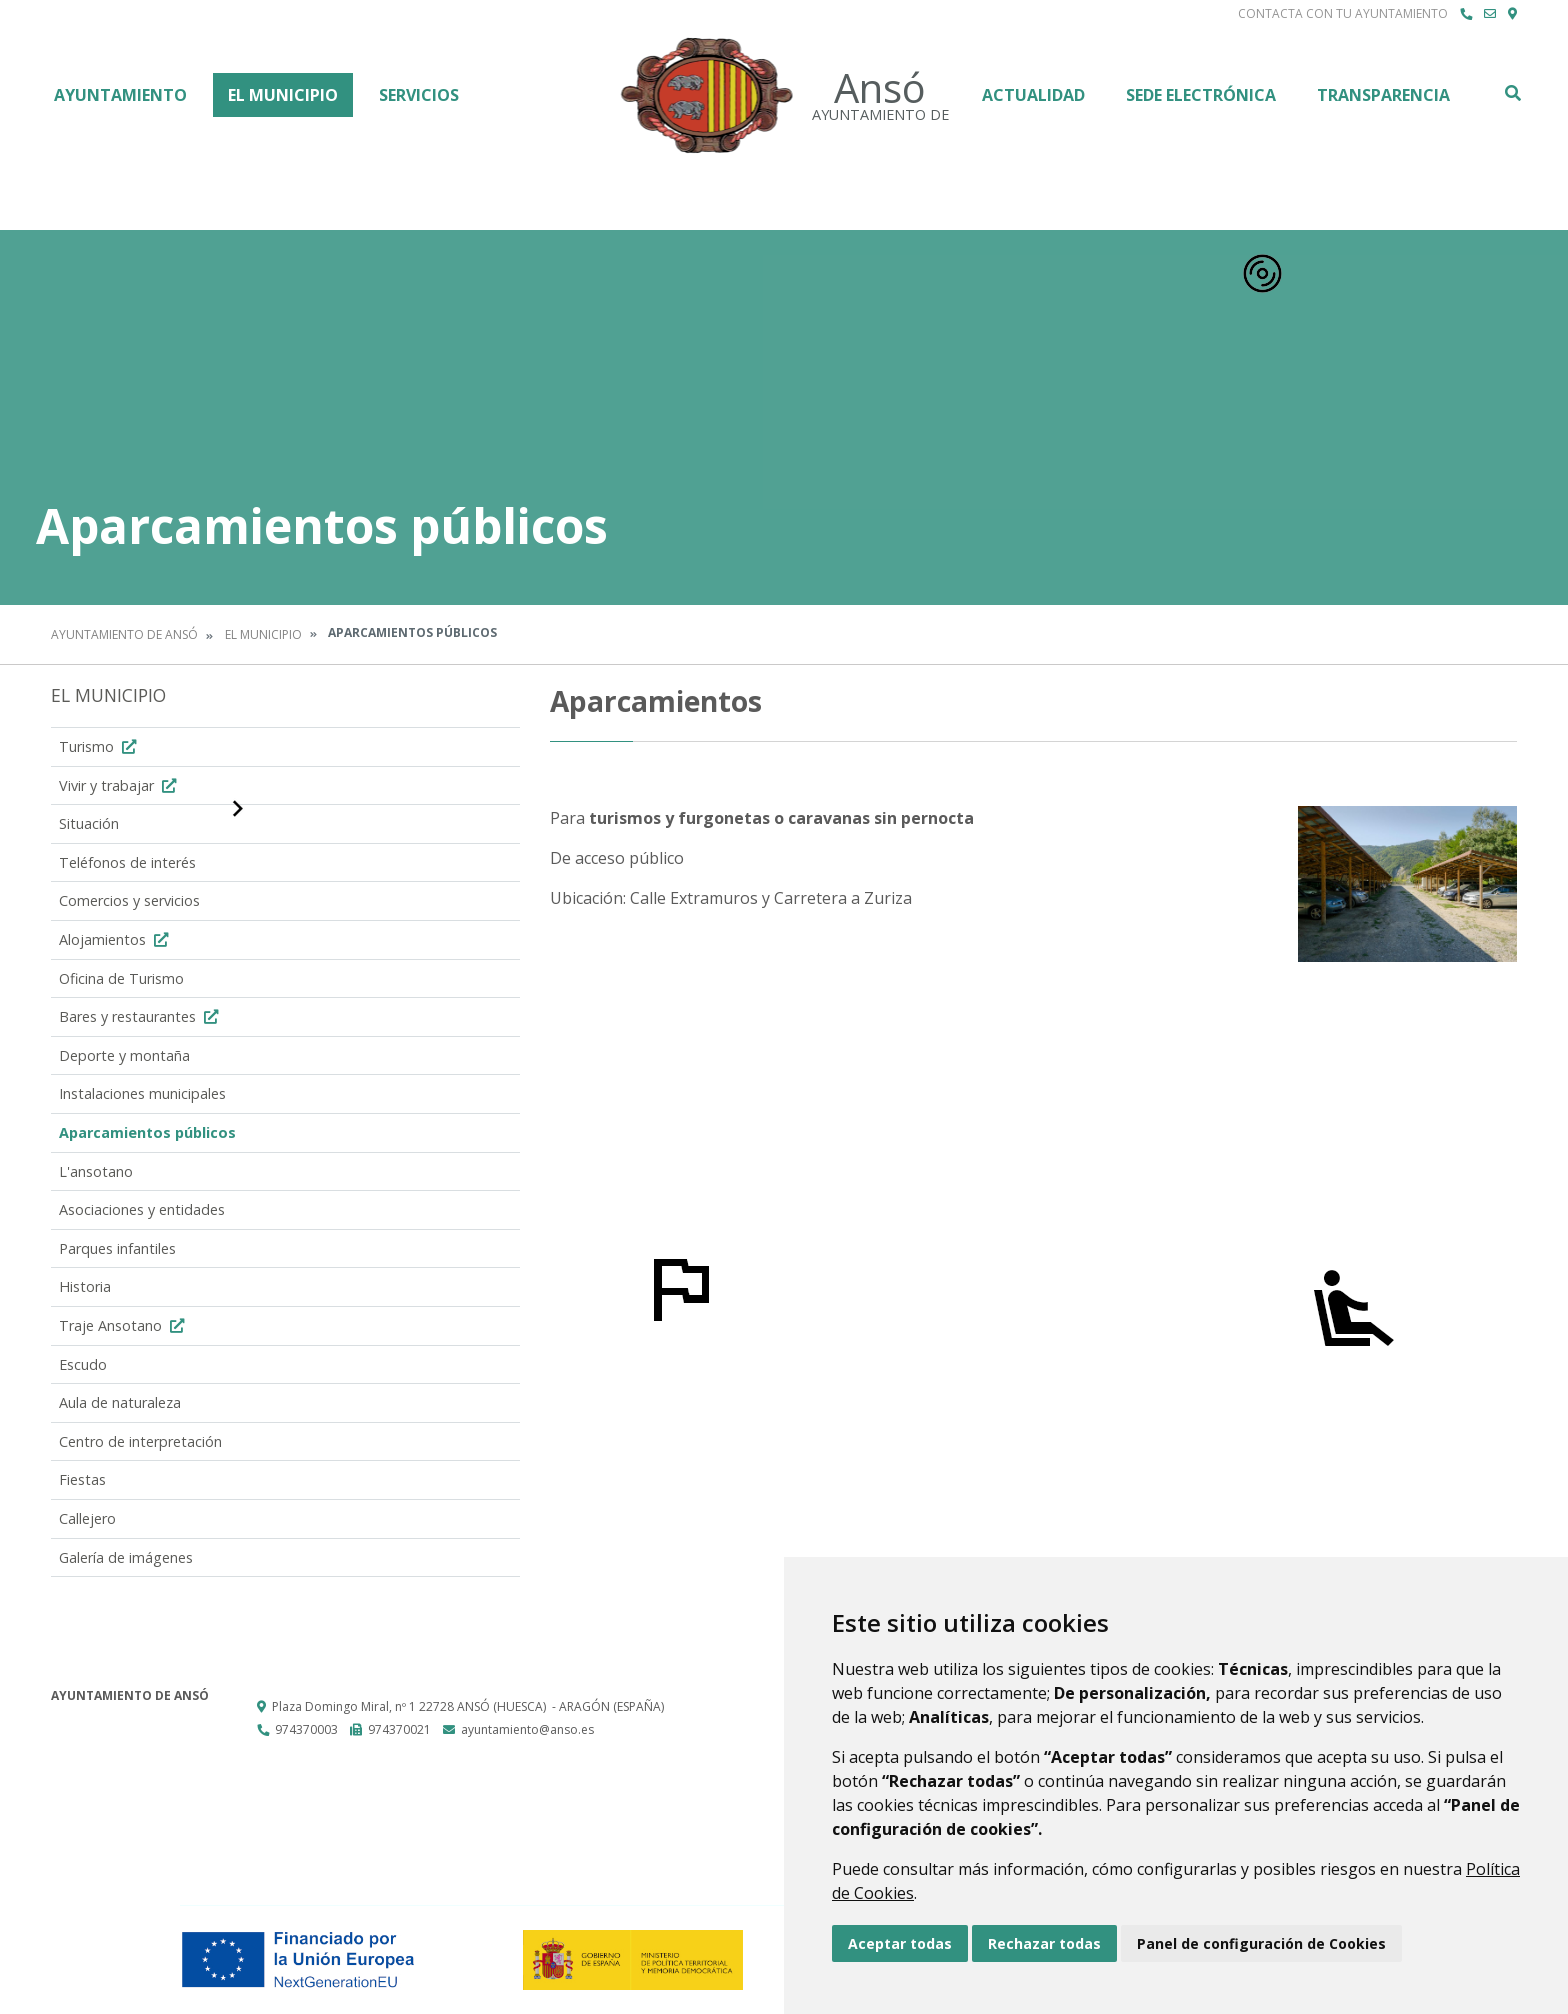 This screenshot has width=1568, height=2014. I want to click on select extra legroom or recline seating, so click(1354, 1310).